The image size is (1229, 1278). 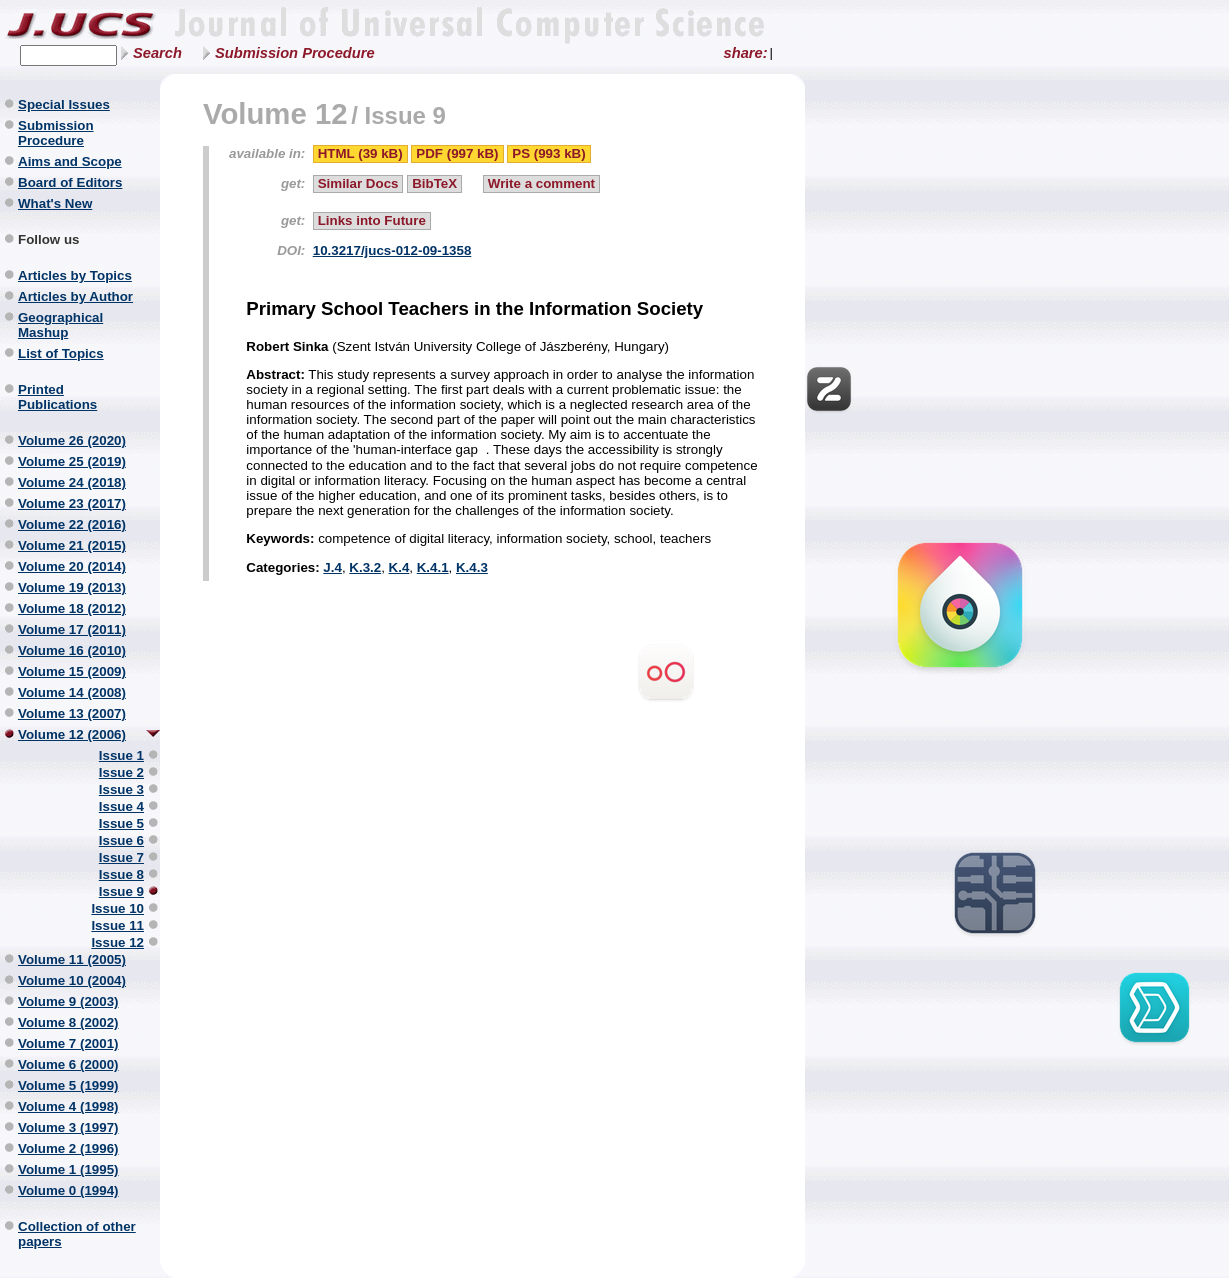 I want to click on open zen browser, so click(x=829, y=389).